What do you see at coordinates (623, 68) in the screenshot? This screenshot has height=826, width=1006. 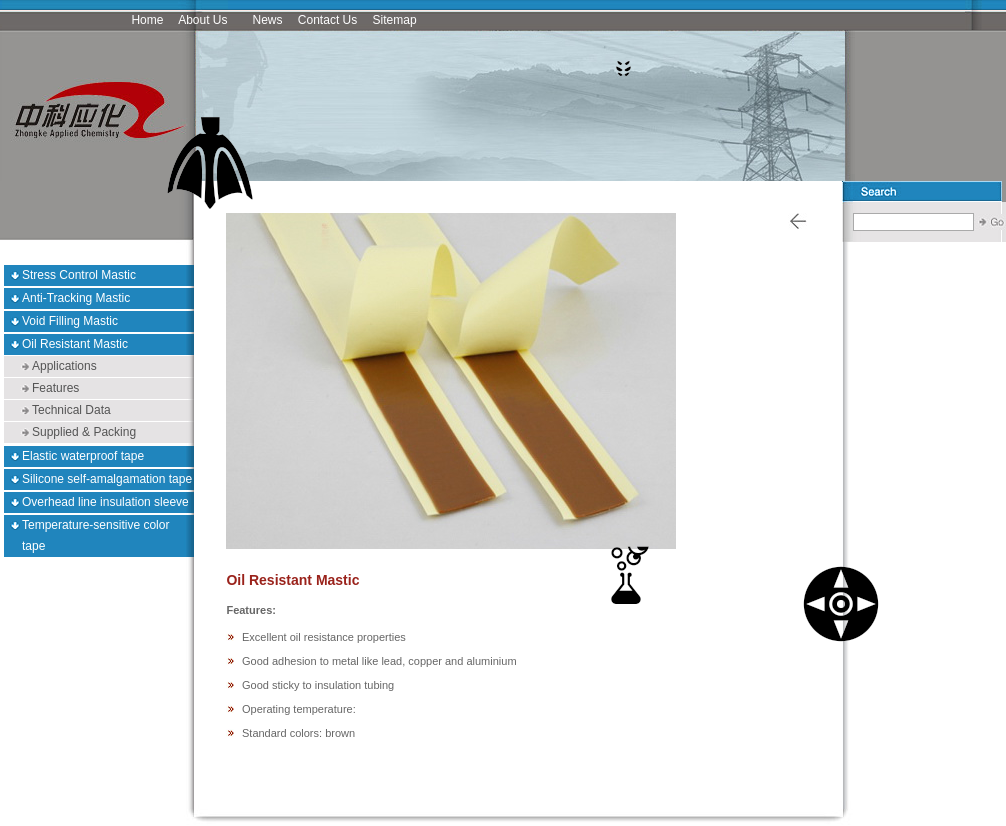 I see `activate hunter vision or tracking mode` at bounding box center [623, 68].